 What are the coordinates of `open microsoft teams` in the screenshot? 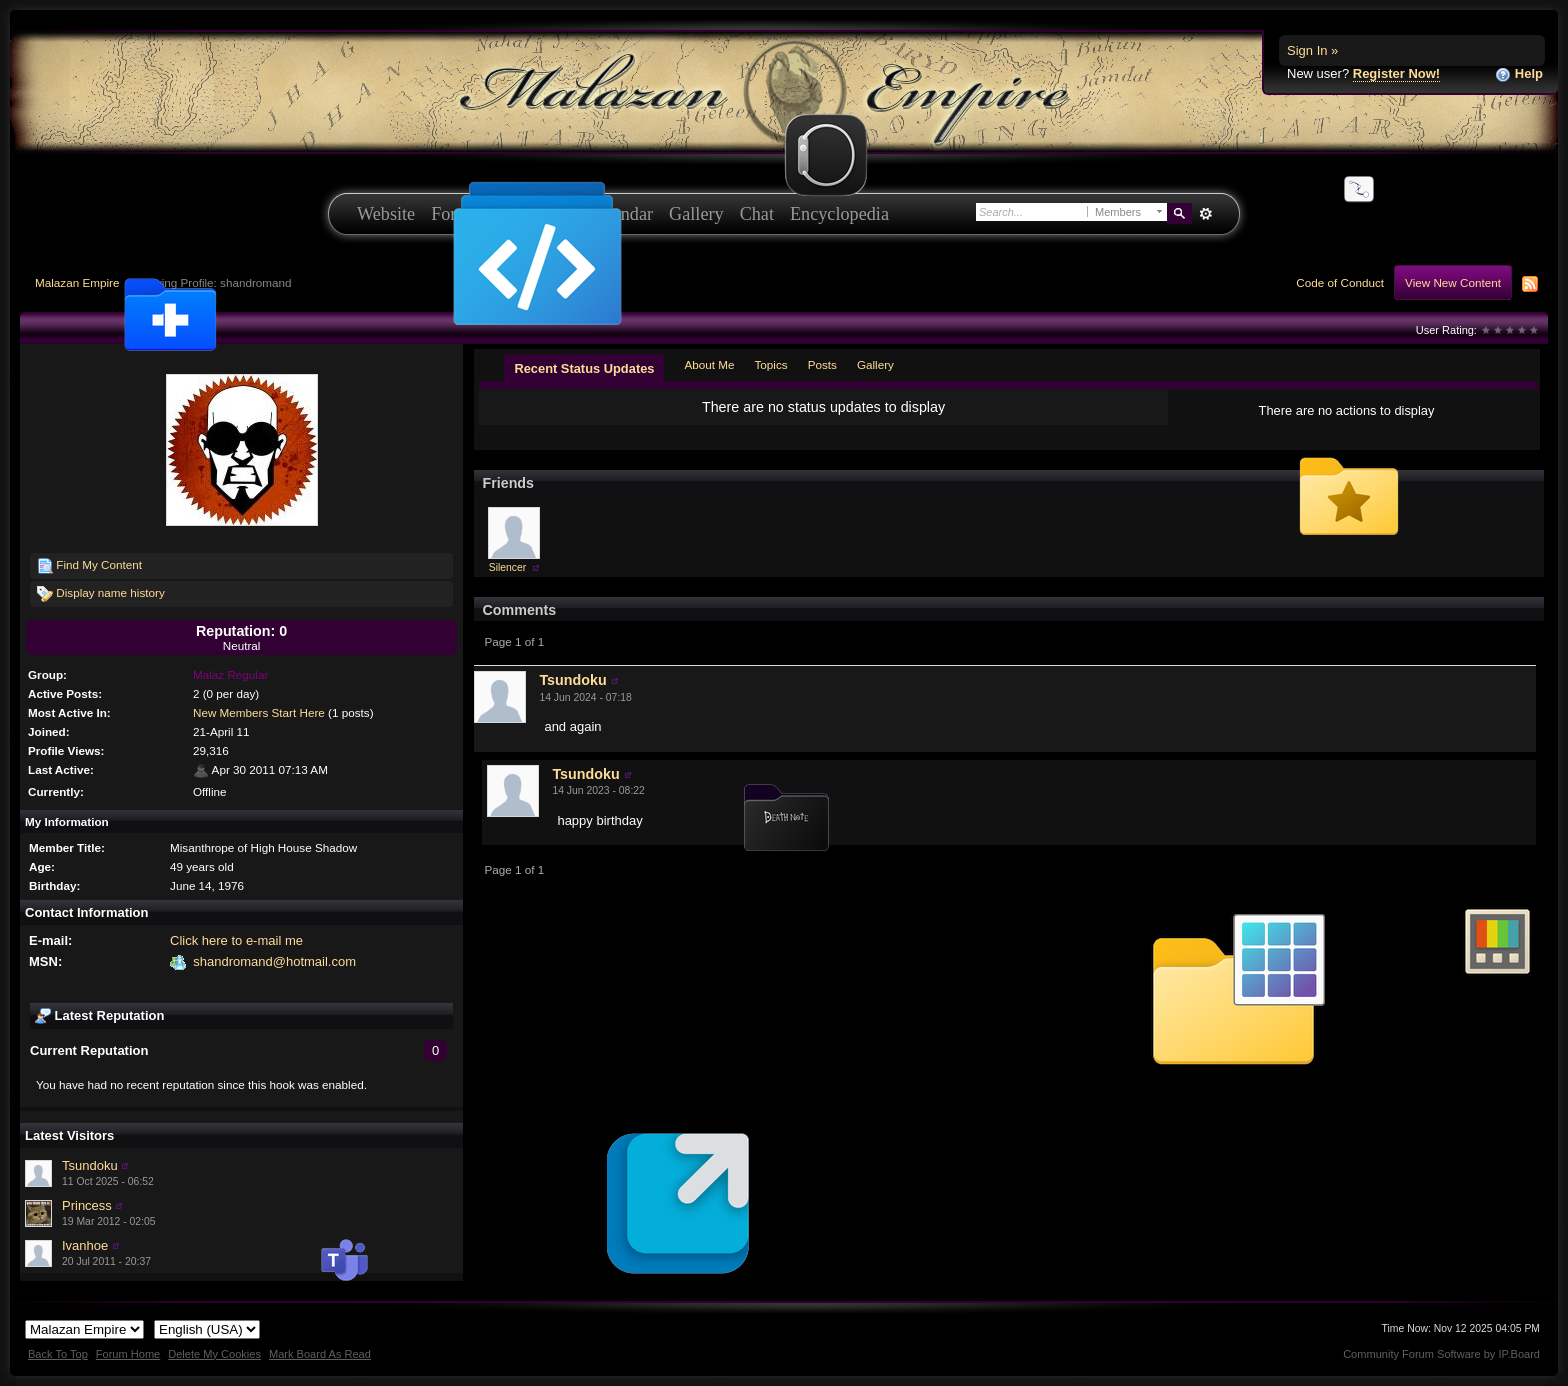 It's located at (344, 1260).